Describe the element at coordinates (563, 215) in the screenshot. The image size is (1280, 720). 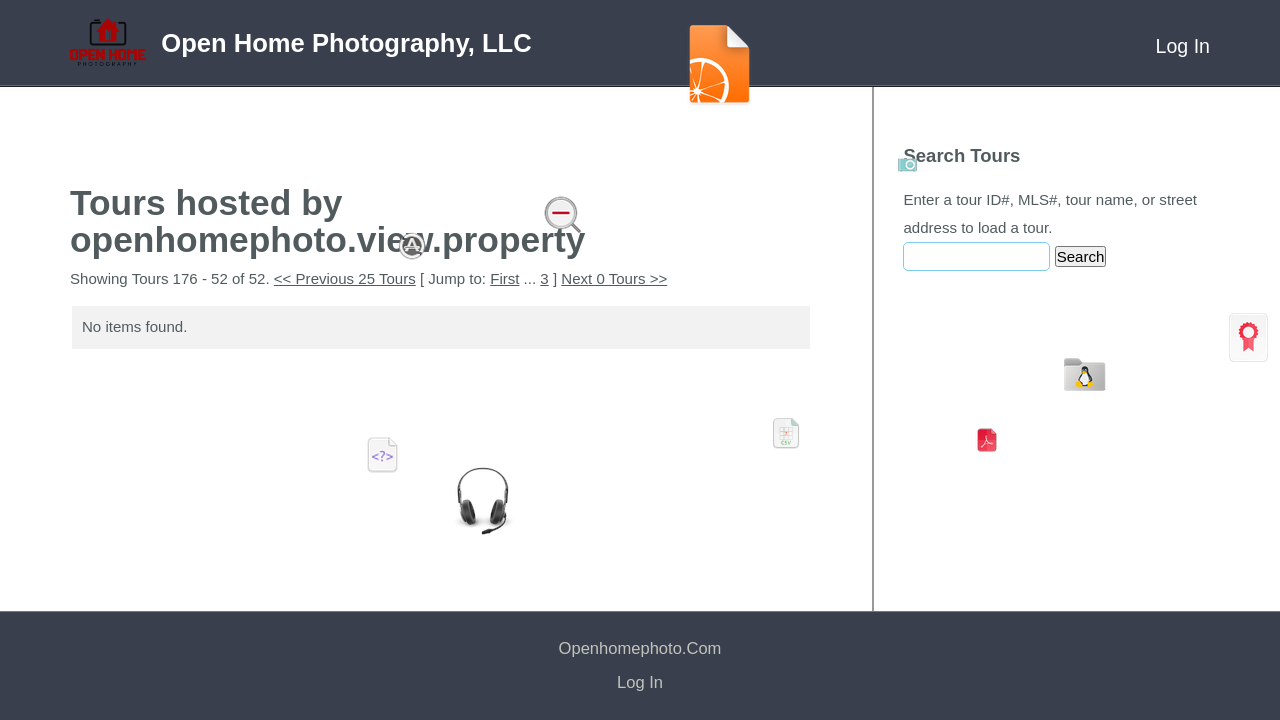
I see `zoom out of the current view` at that location.